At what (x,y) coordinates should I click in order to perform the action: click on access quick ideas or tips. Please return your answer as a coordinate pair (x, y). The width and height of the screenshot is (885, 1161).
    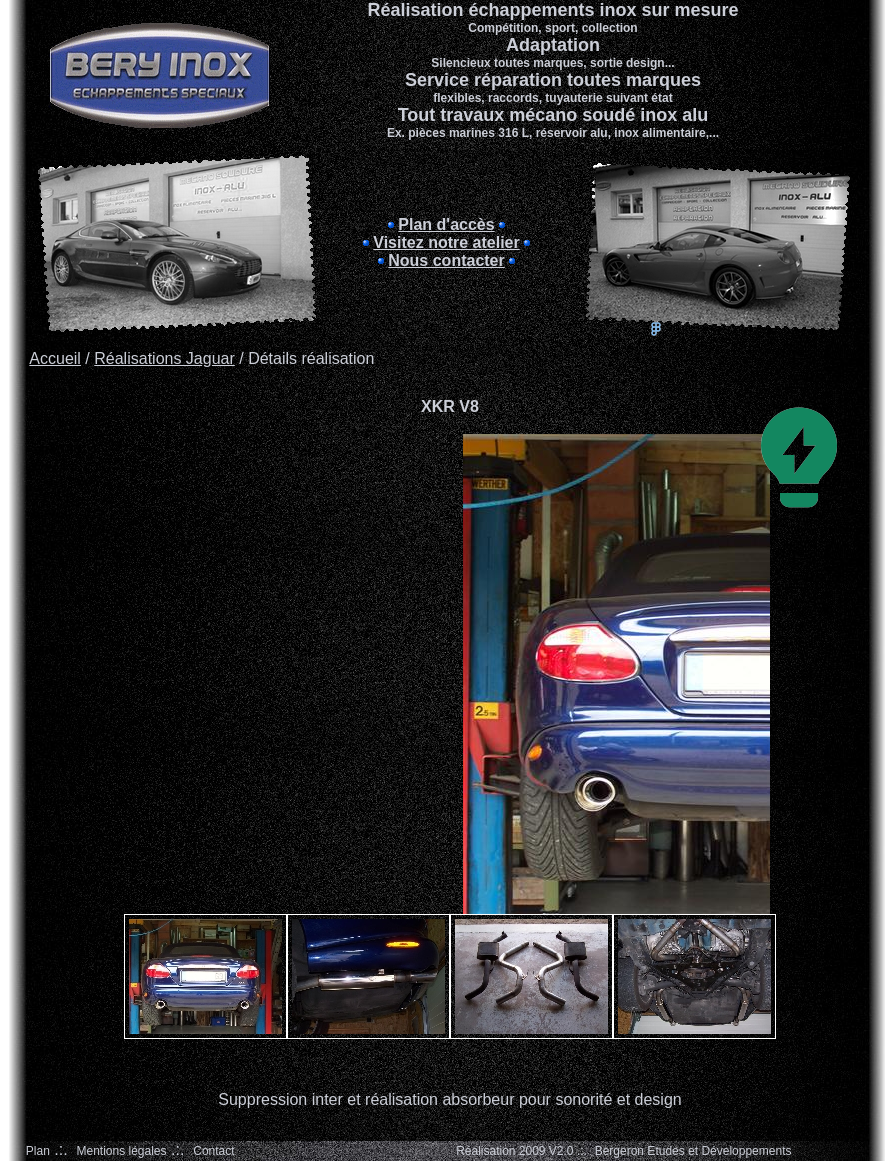
    Looking at the image, I should click on (799, 455).